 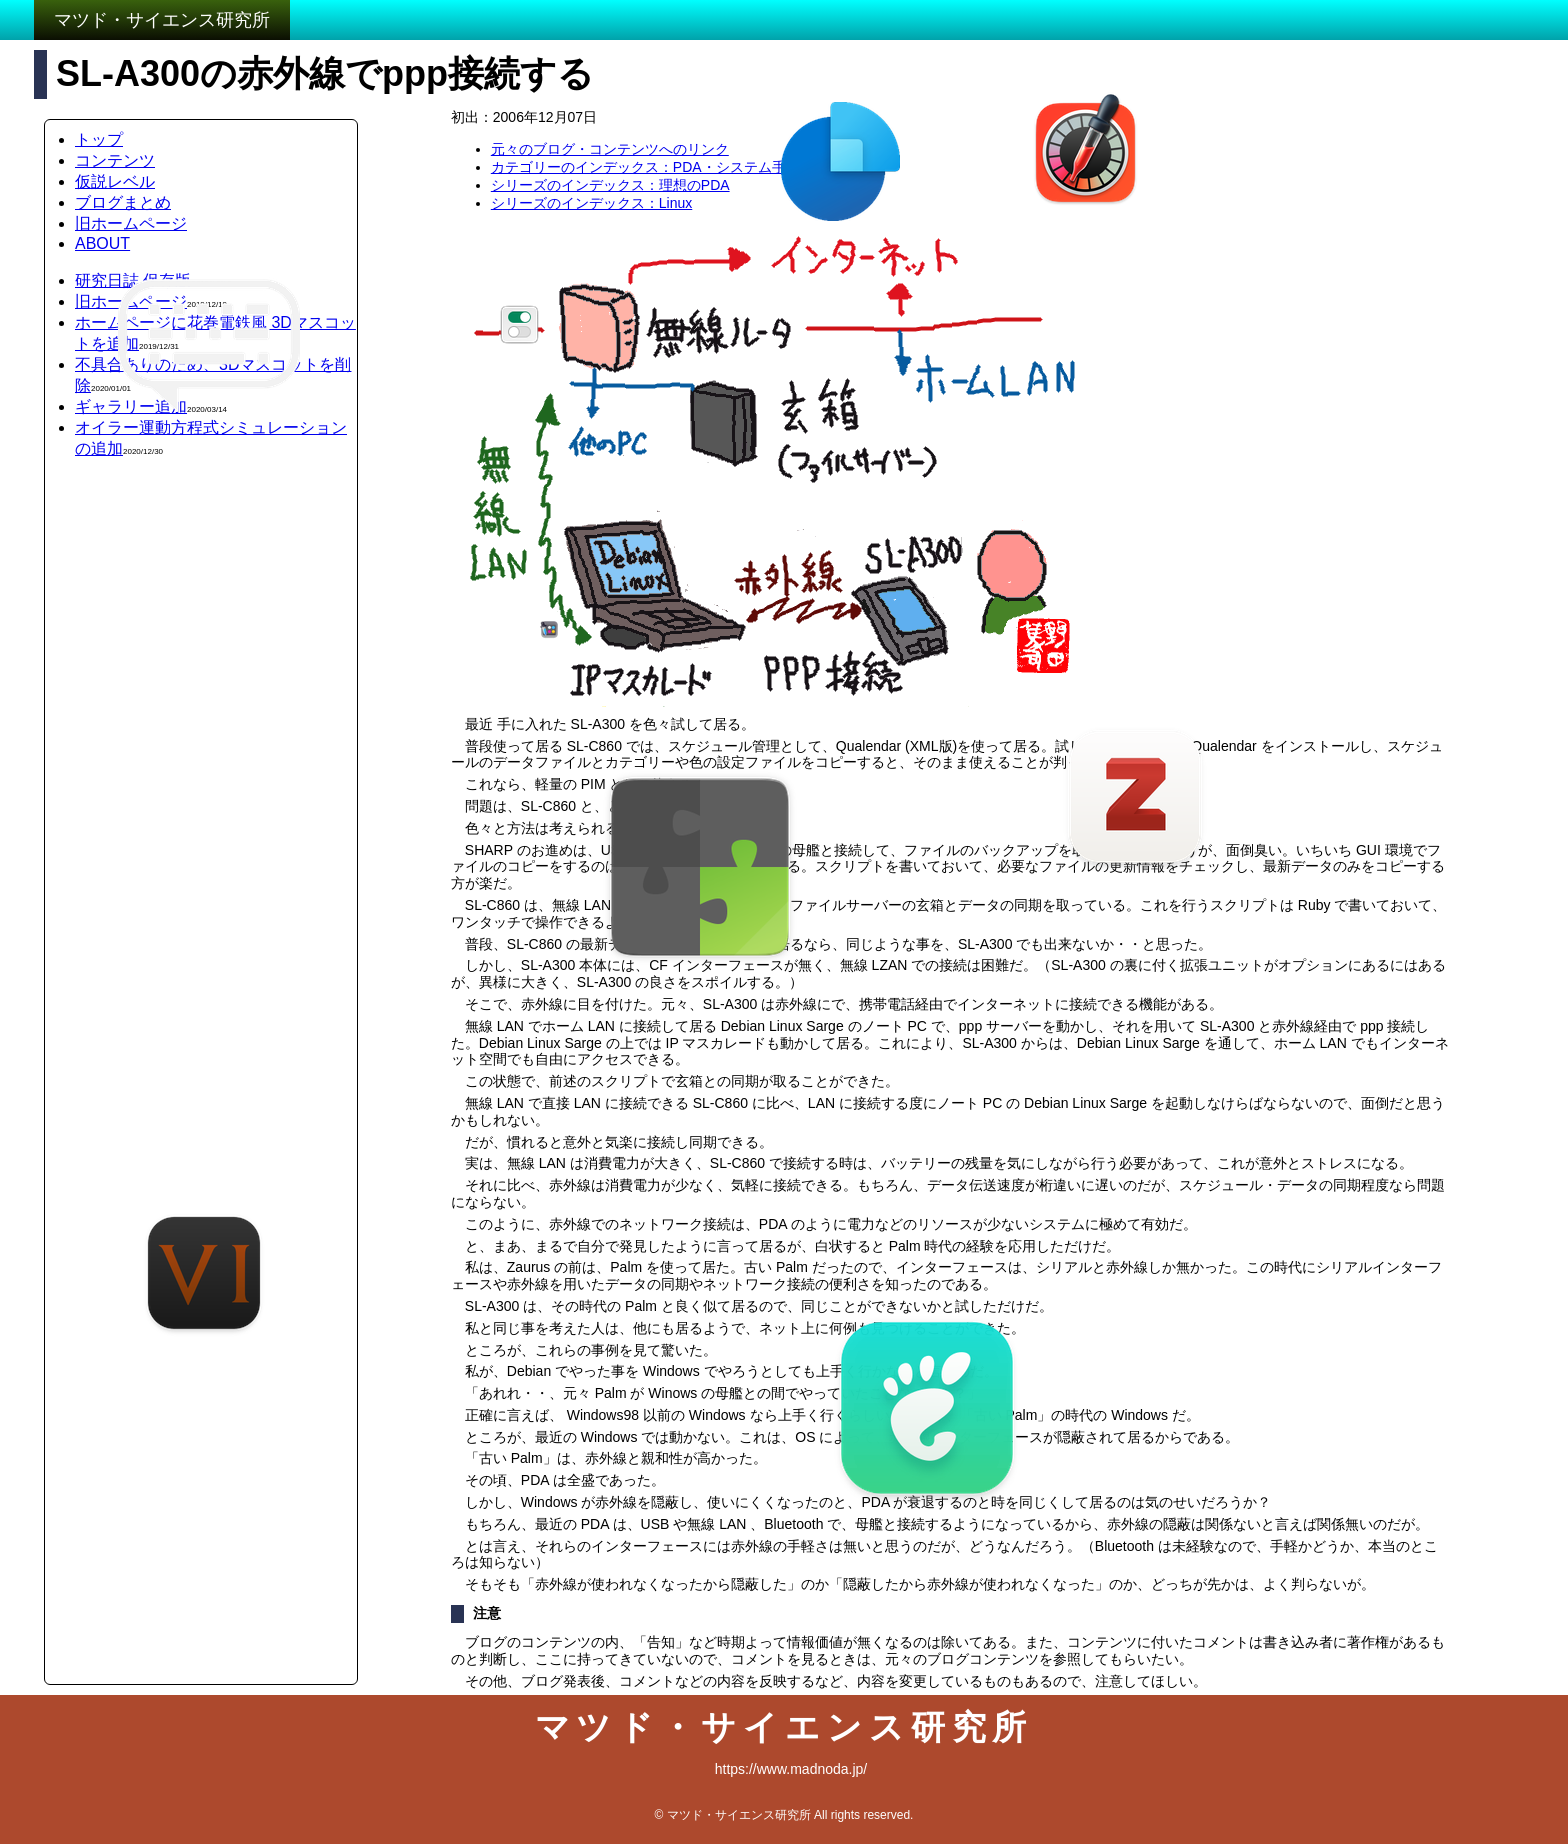 I want to click on open Digital Color Meter app, so click(x=1085, y=152).